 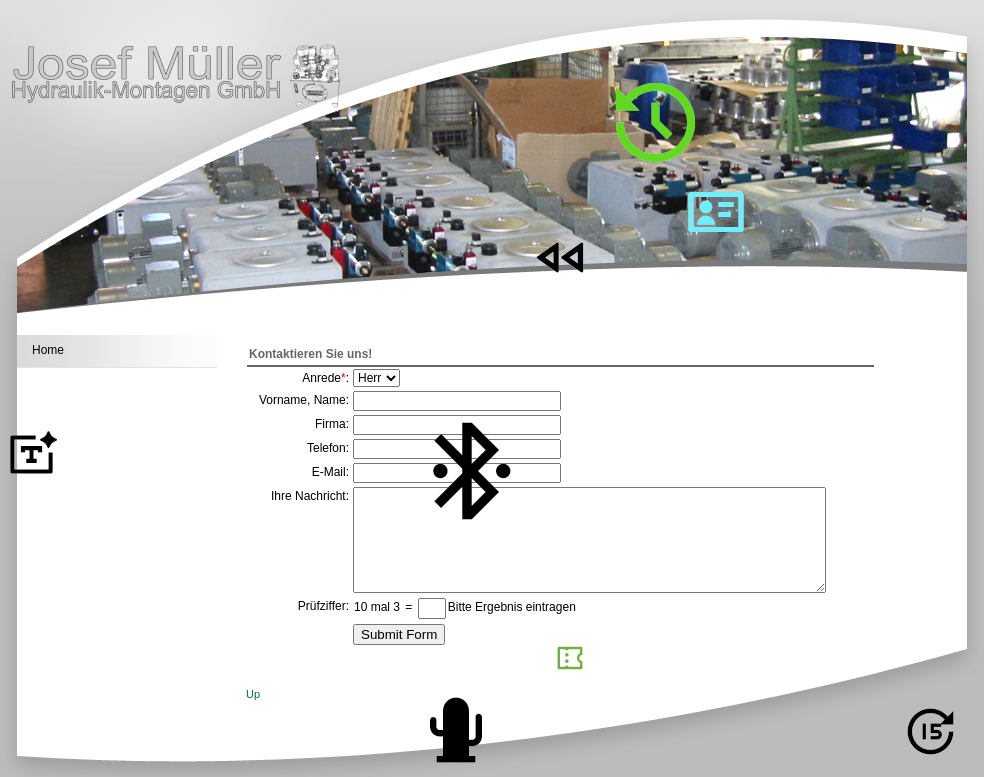 What do you see at coordinates (456, 730) in the screenshot?
I see `desert or arid climate indicator` at bounding box center [456, 730].